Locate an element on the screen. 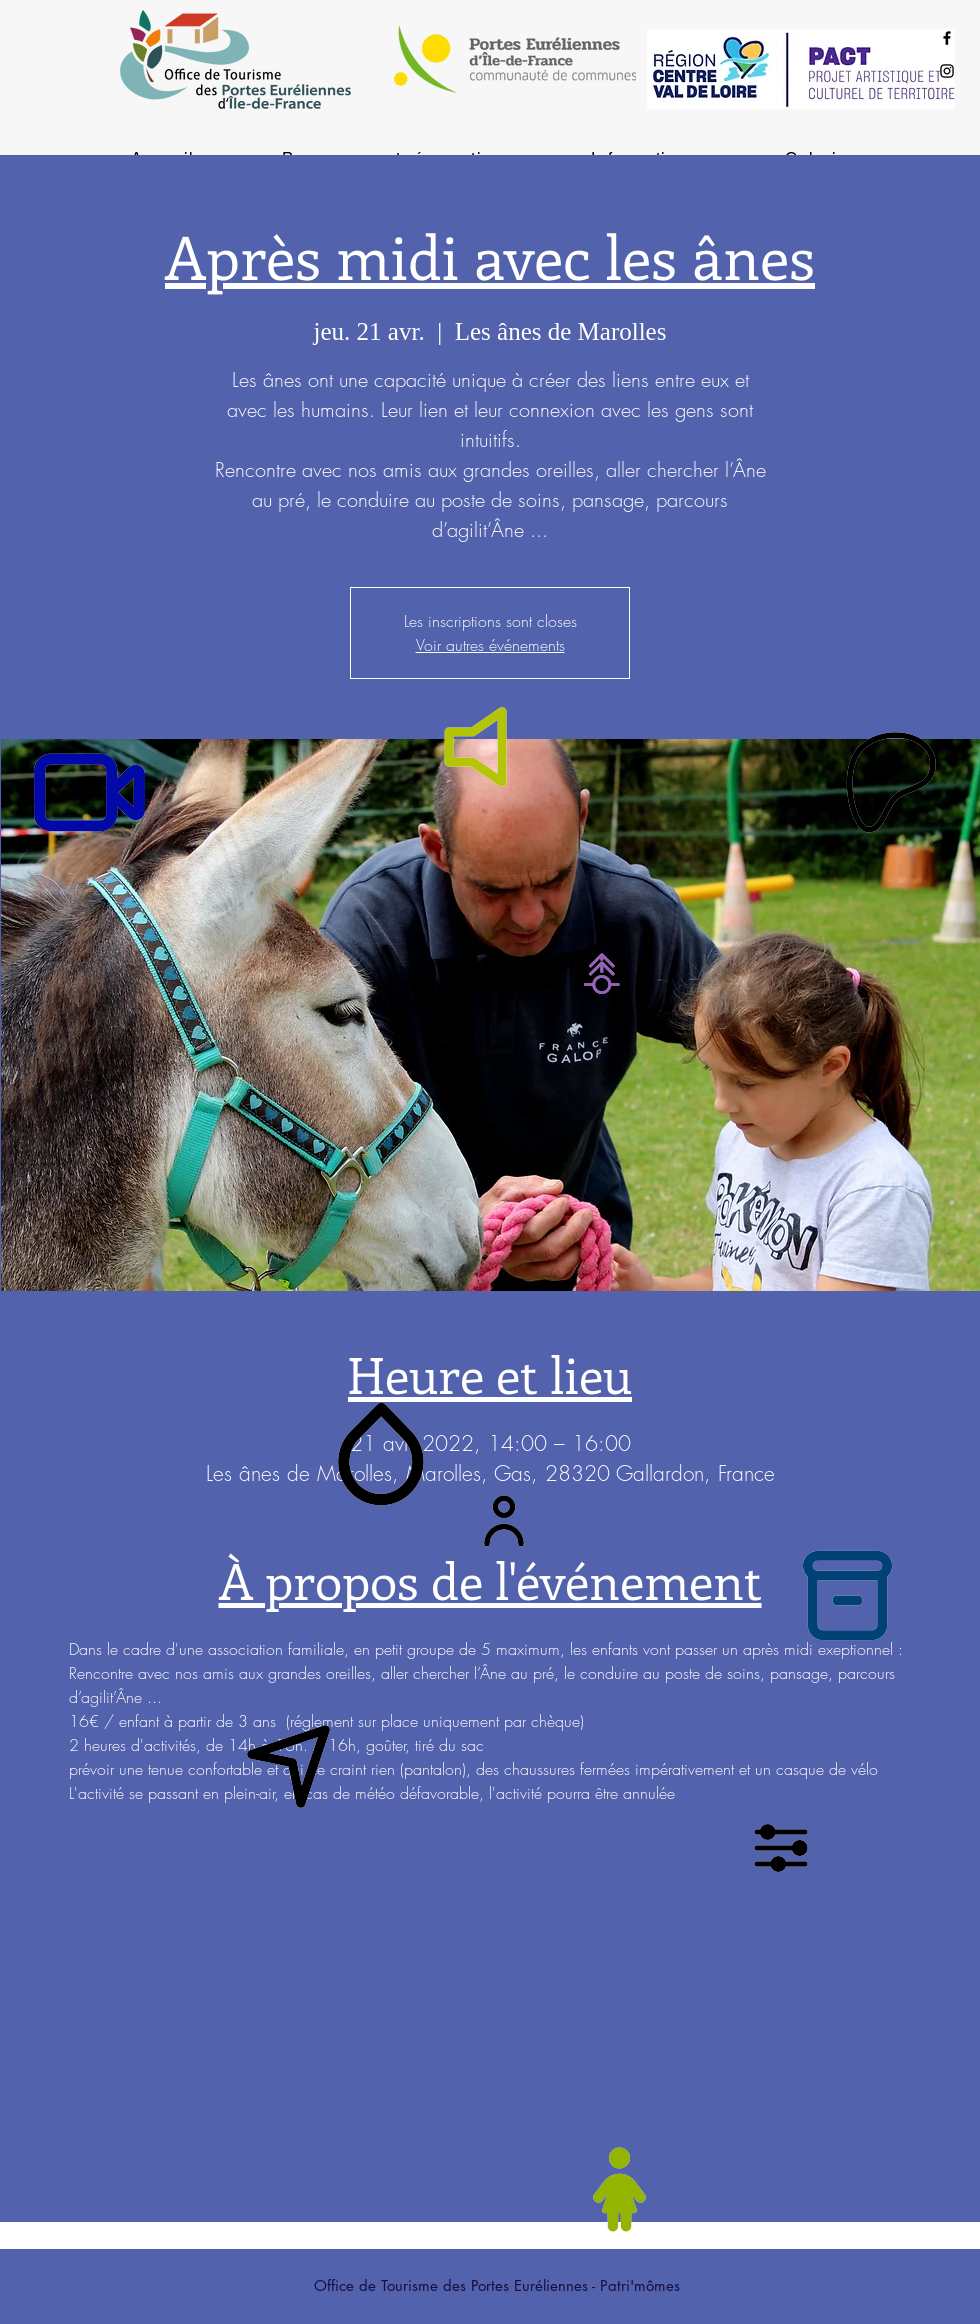 The width and height of the screenshot is (980, 2324). force push changes to a repository is located at coordinates (600, 972).